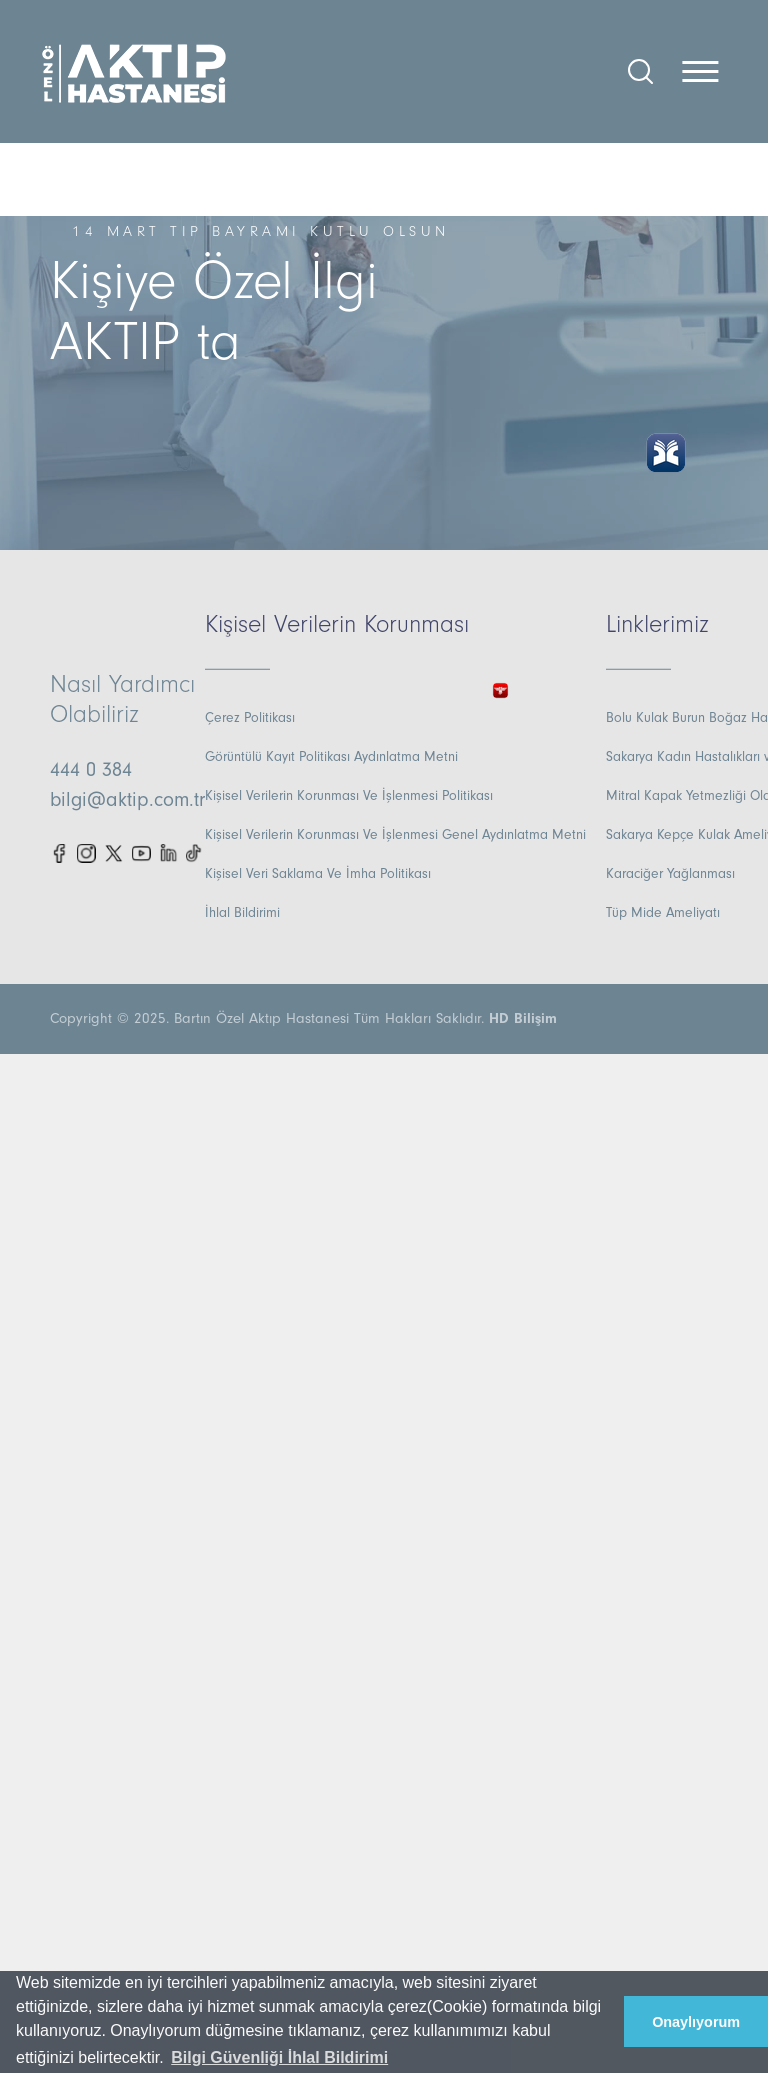 Image resolution: width=768 pixels, height=2073 pixels. I want to click on launch Return to Castle Wolfenstein game, so click(500, 690).